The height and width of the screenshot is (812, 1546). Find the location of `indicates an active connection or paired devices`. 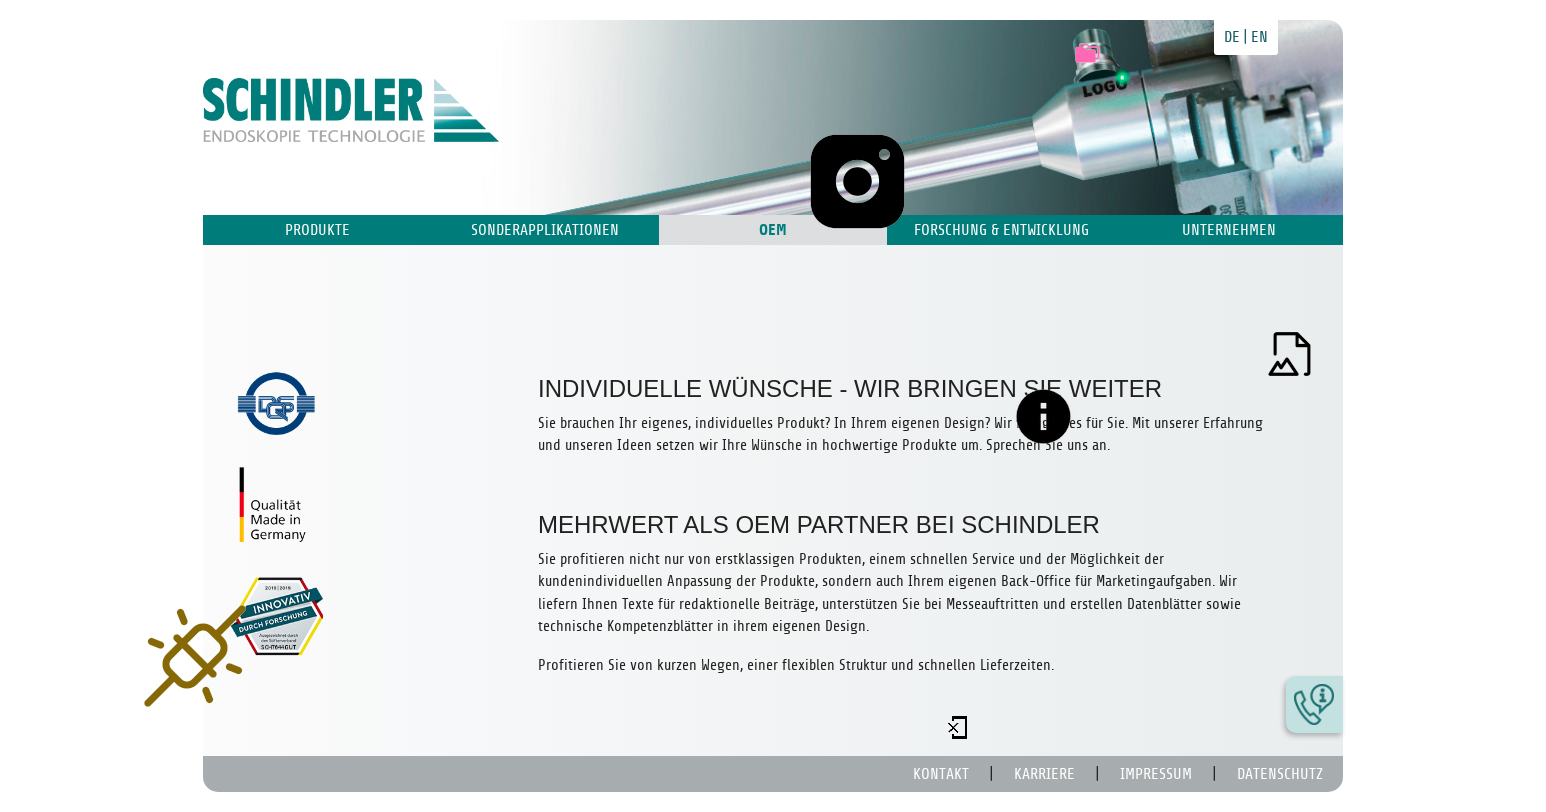

indicates an active connection or paired devices is located at coordinates (195, 656).